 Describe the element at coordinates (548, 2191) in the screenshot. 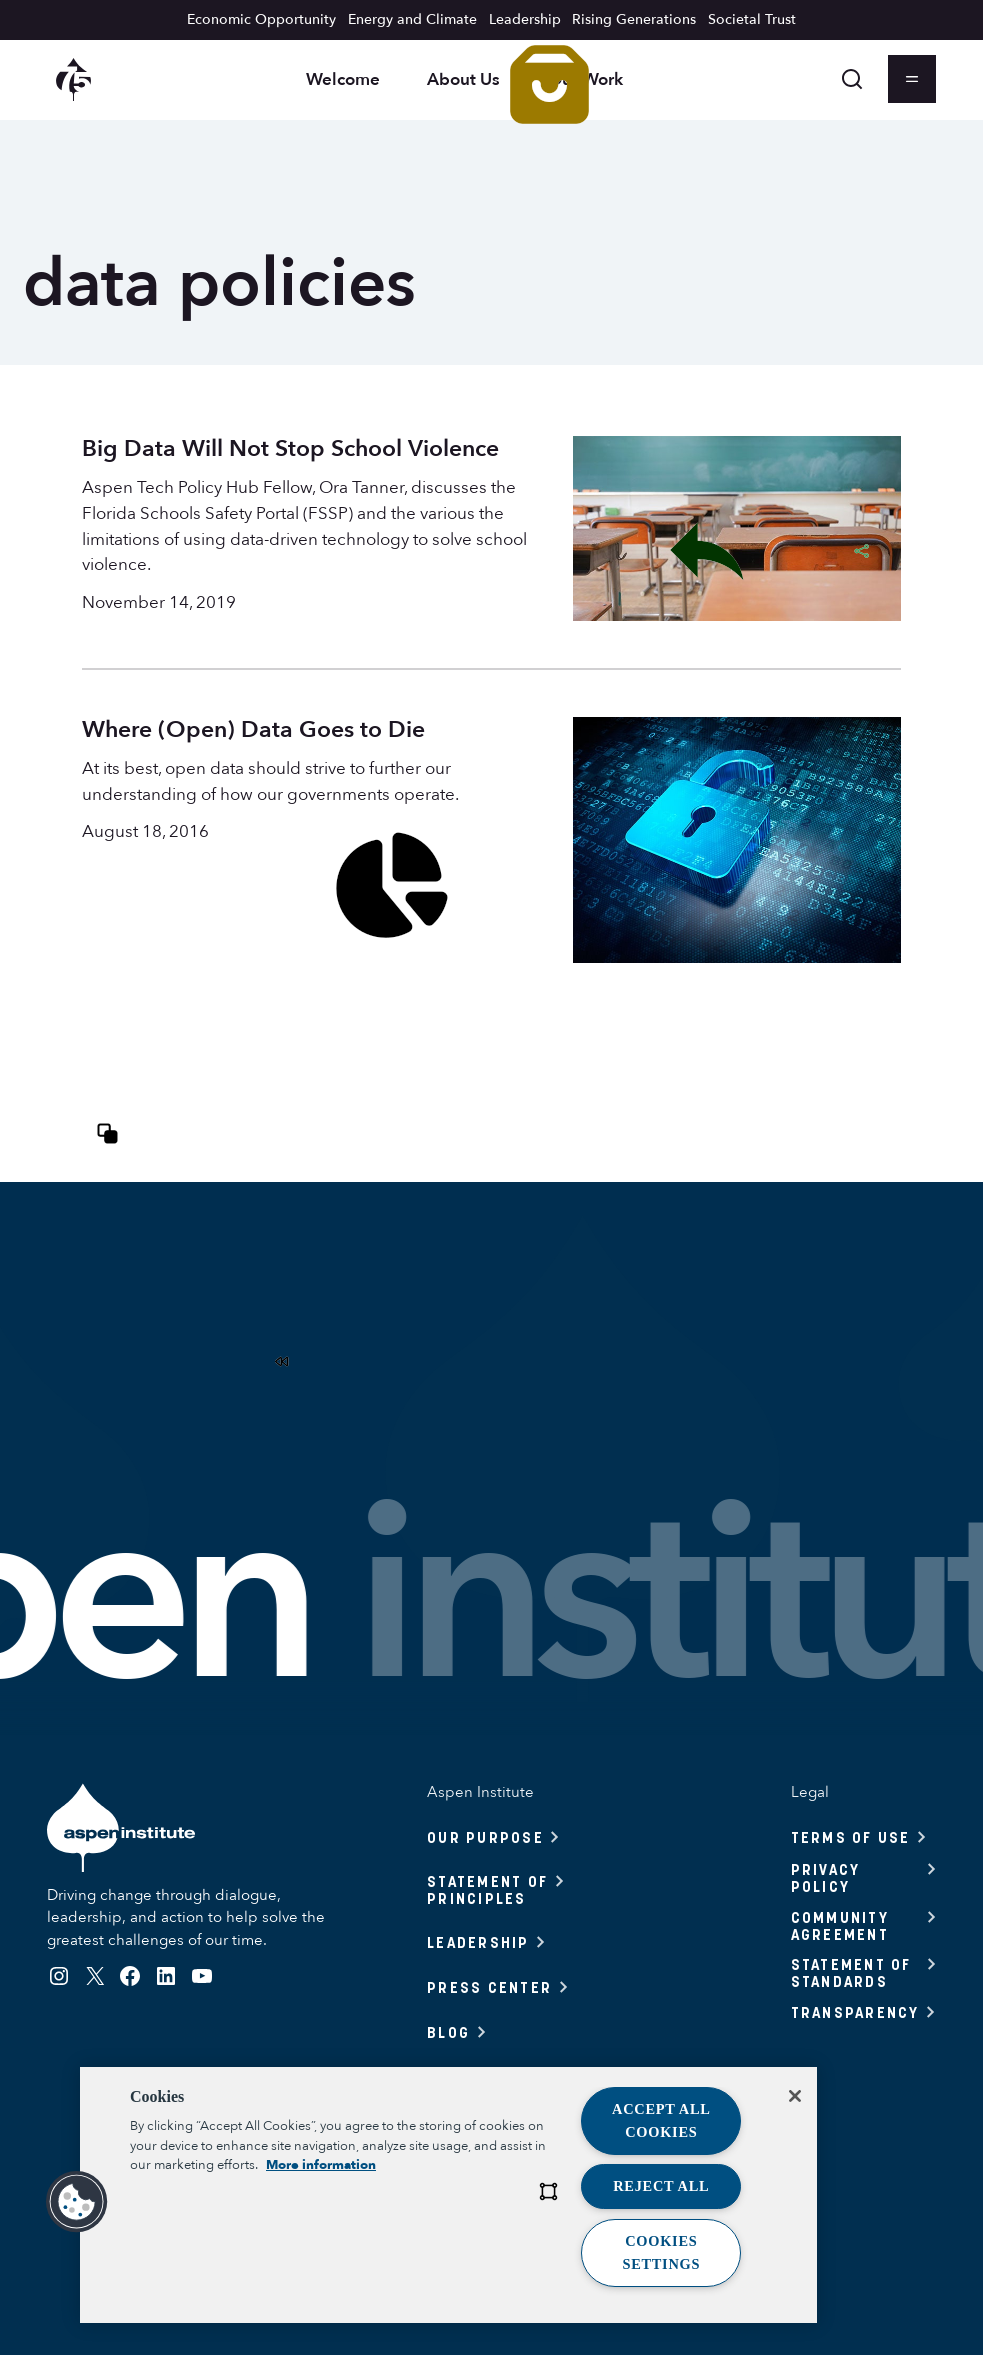

I see `access shape tools or drawing options` at that location.